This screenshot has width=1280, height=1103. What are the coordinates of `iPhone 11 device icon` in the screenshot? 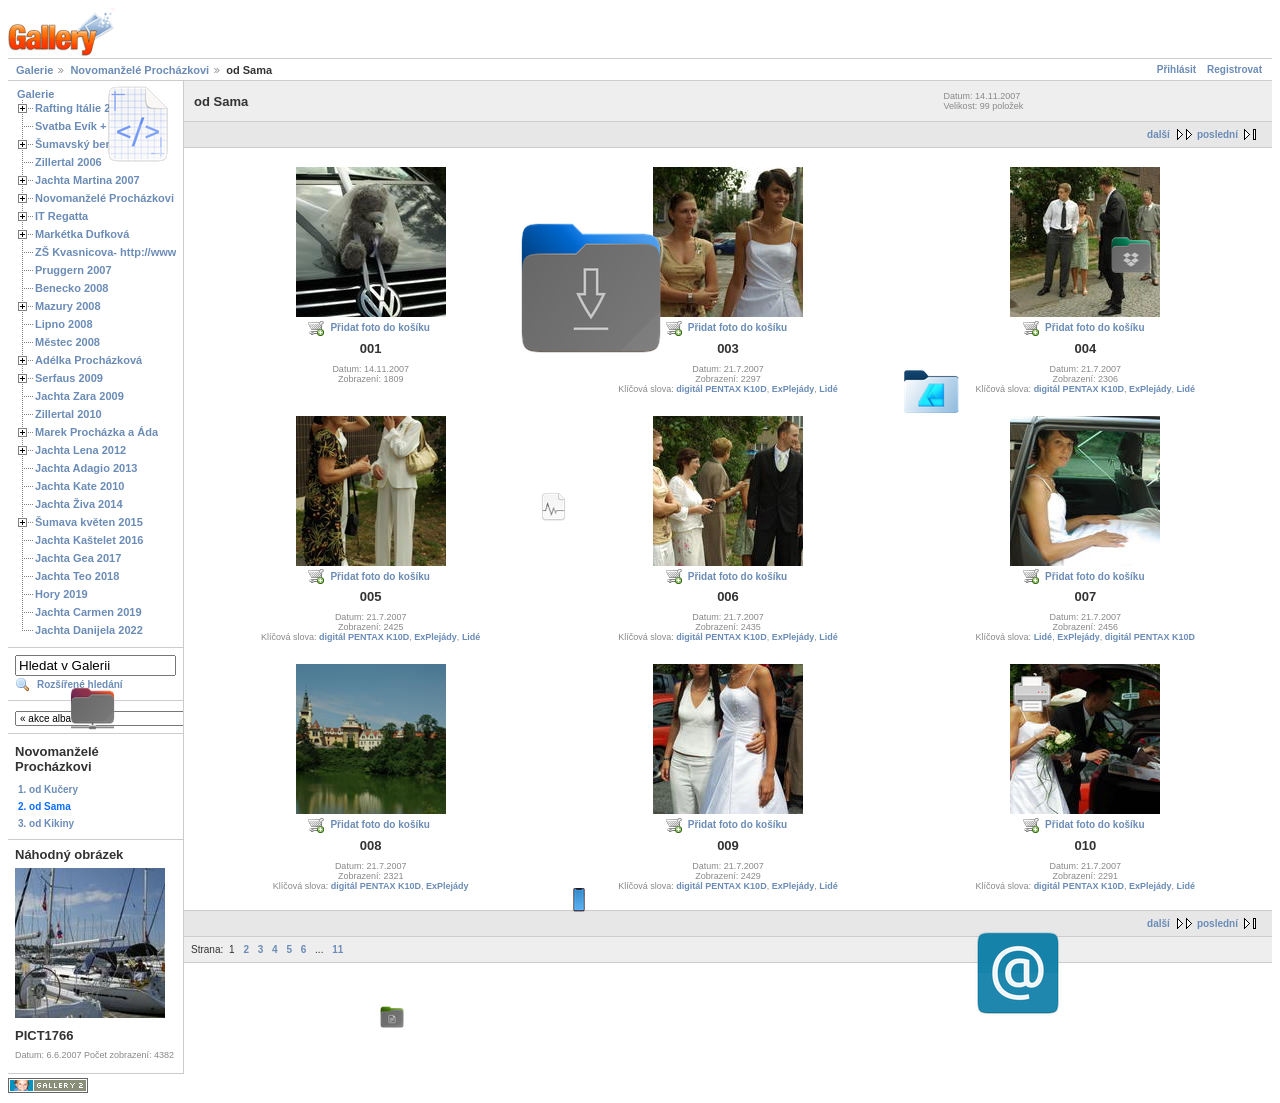 It's located at (579, 900).